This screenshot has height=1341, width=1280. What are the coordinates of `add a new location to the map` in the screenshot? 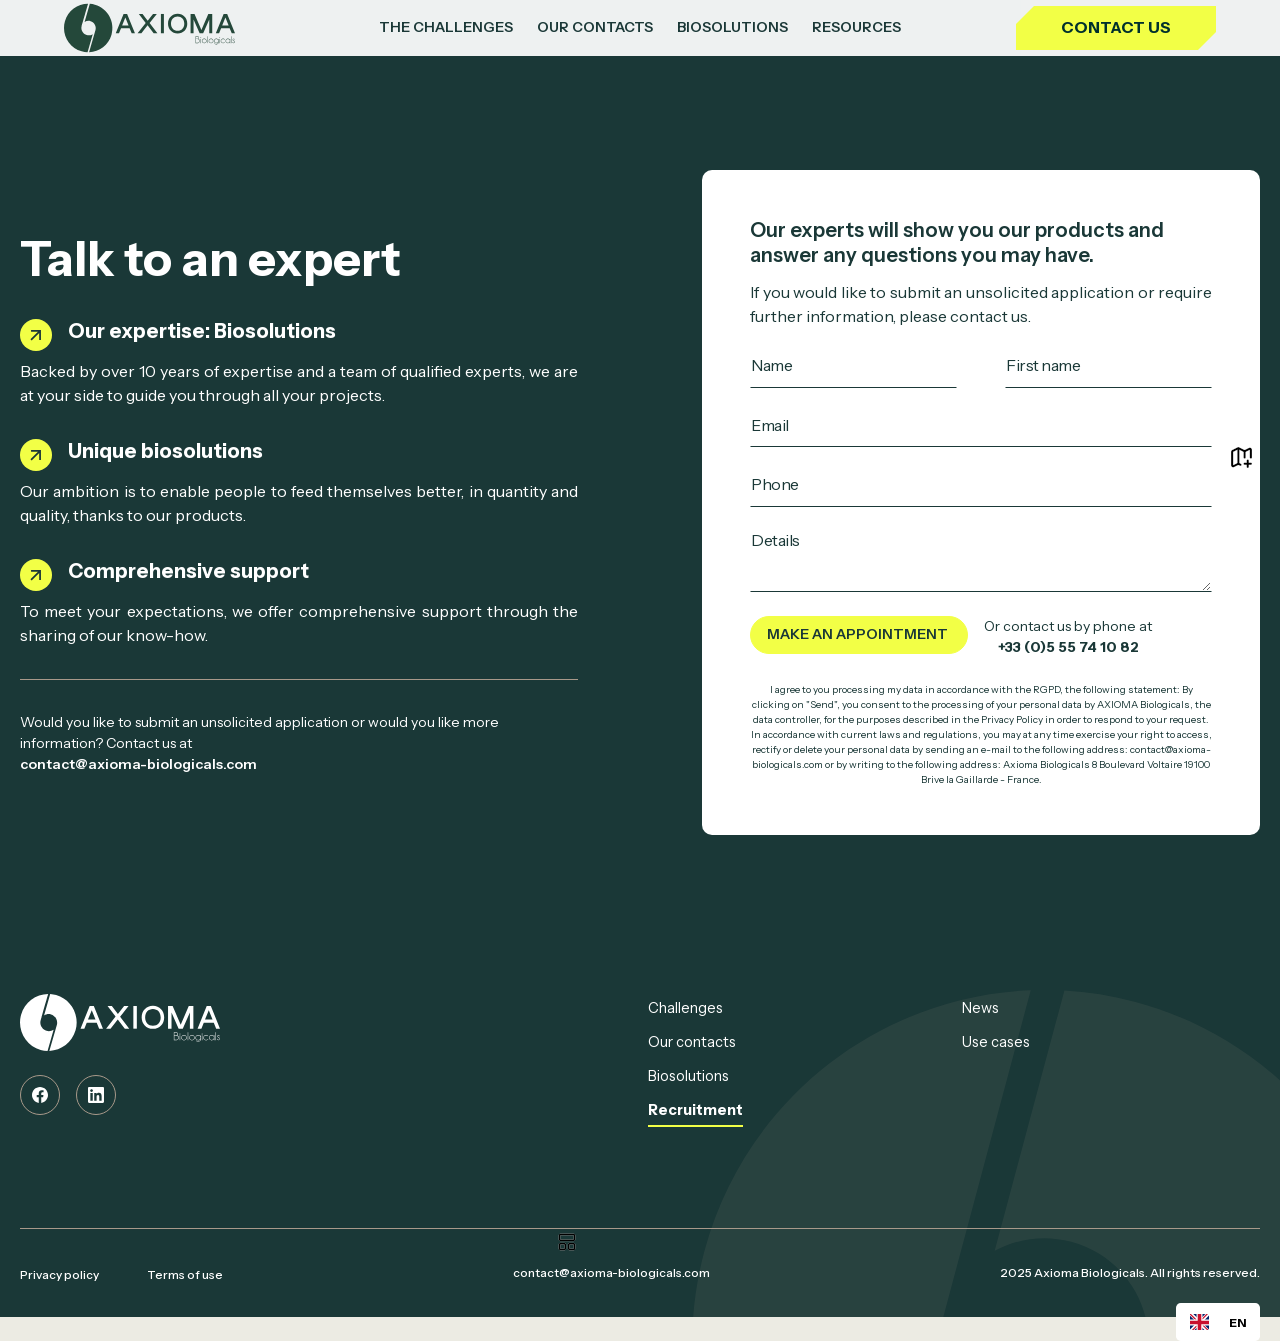 It's located at (1241, 457).